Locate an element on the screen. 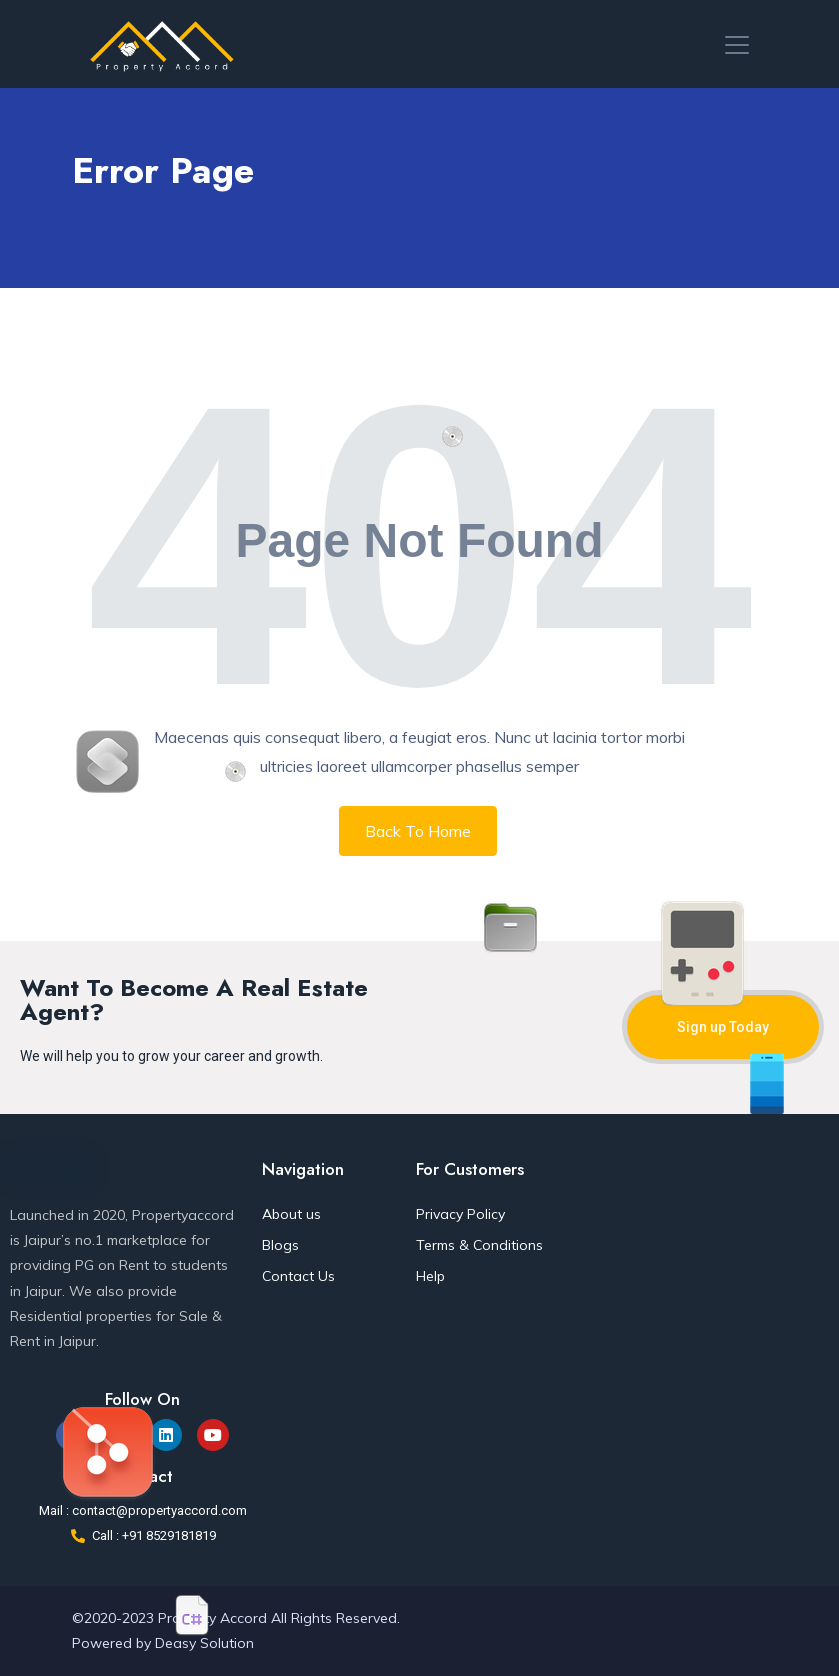 This screenshot has width=839, height=1676. audio CD detected in disc drive is located at coordinates (235, 771).